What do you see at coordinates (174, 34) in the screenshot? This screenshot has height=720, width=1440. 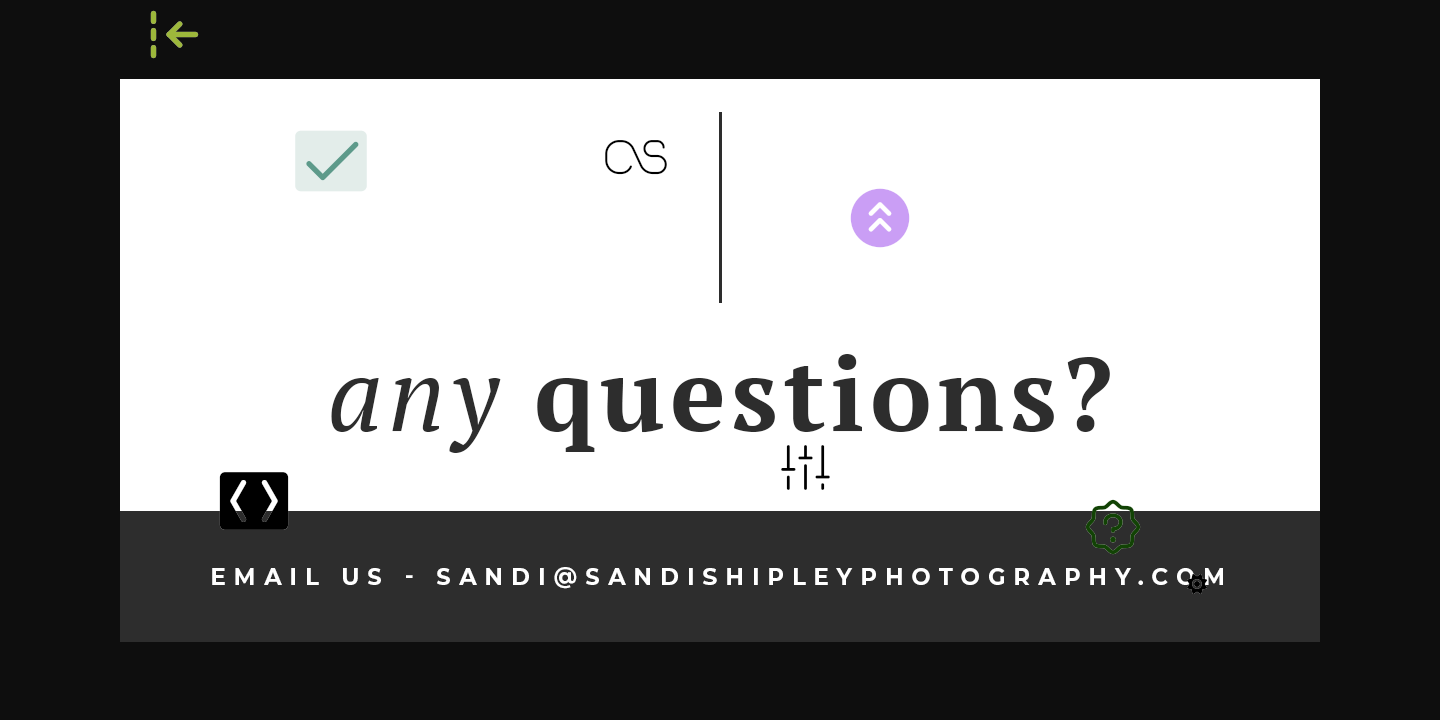 I see `collapse panel to the left` at bounding box center [174, 34].